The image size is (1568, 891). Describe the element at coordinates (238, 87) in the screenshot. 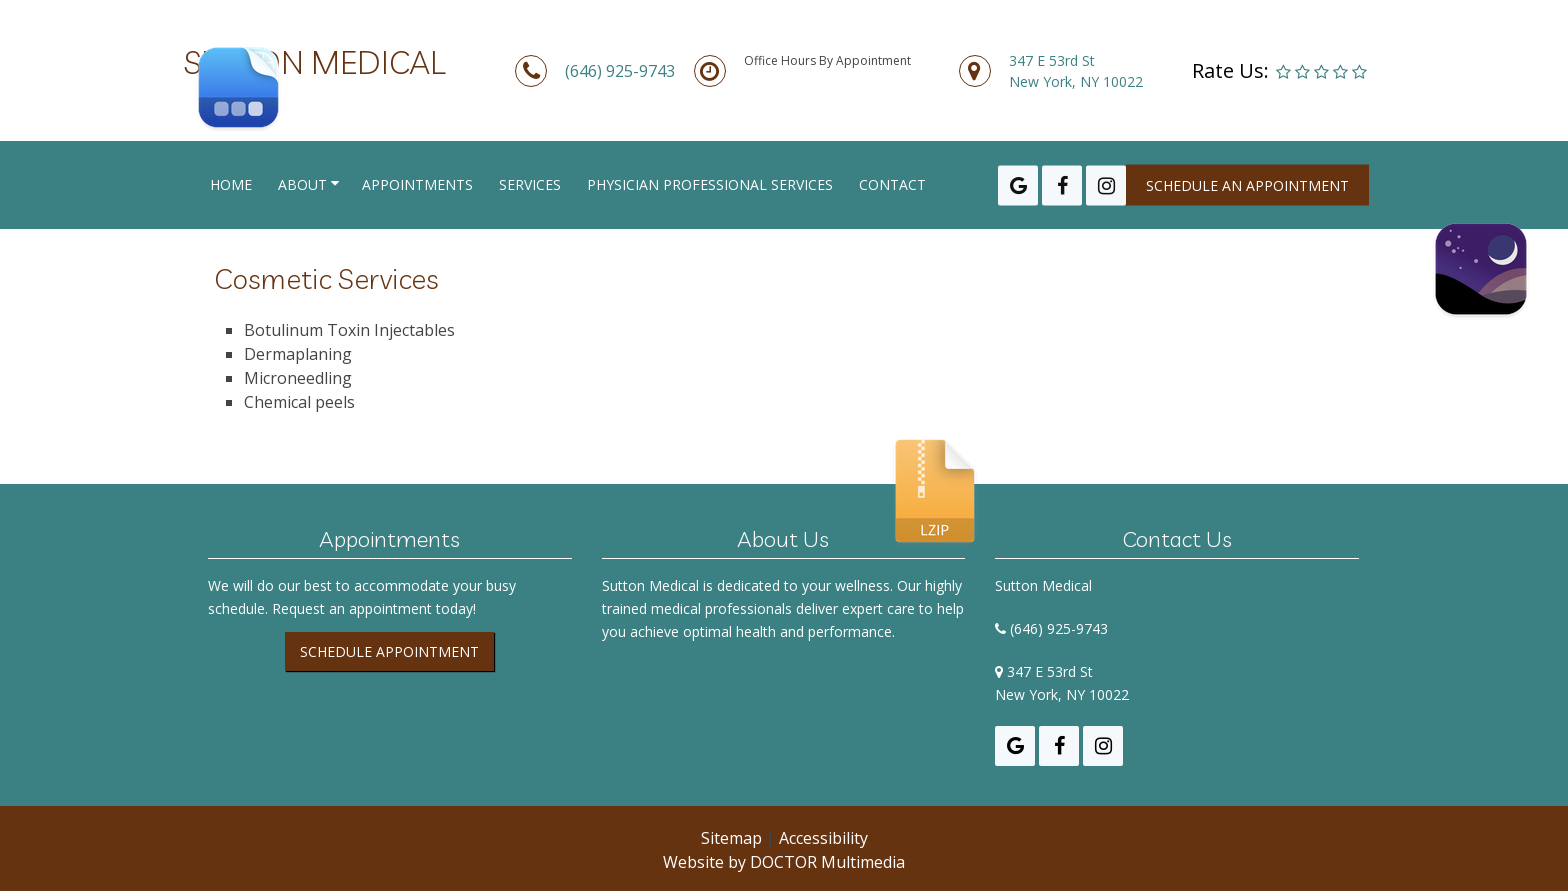

I see `access system tray settings and background applications` at that location.